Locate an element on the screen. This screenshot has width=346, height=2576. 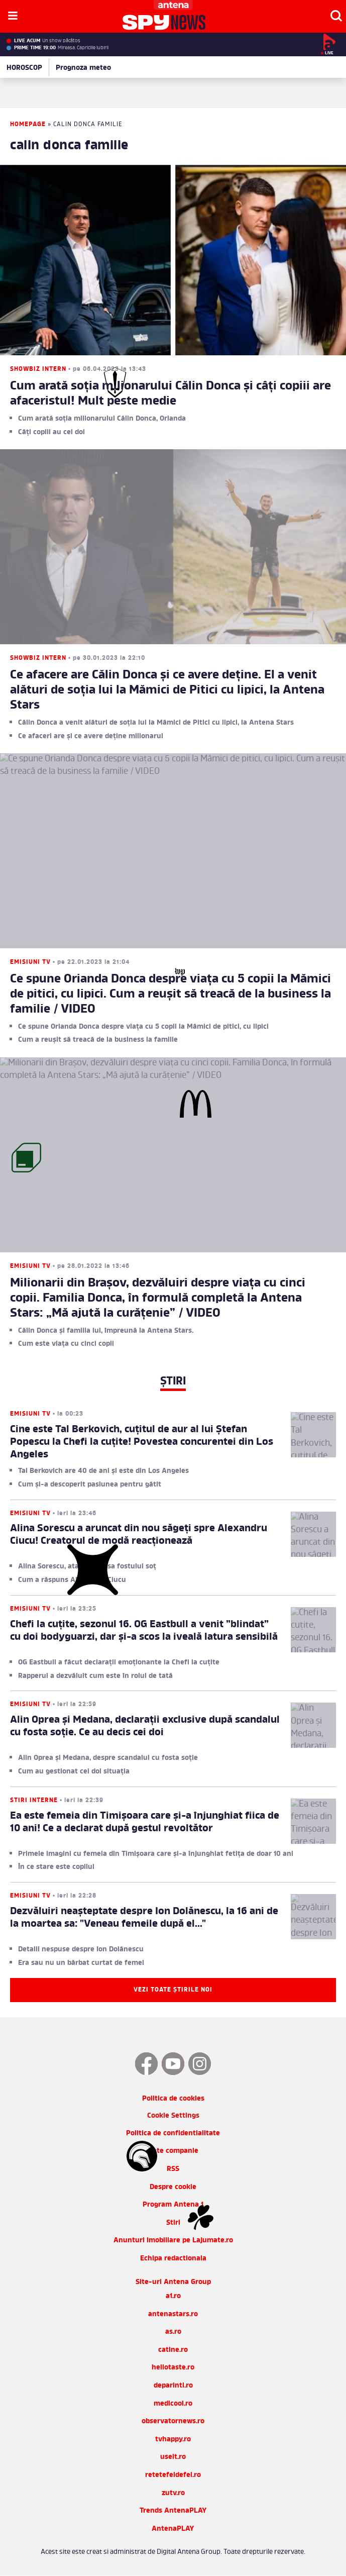
nextra documentation framework logo is located at coordinates (92, 1569).